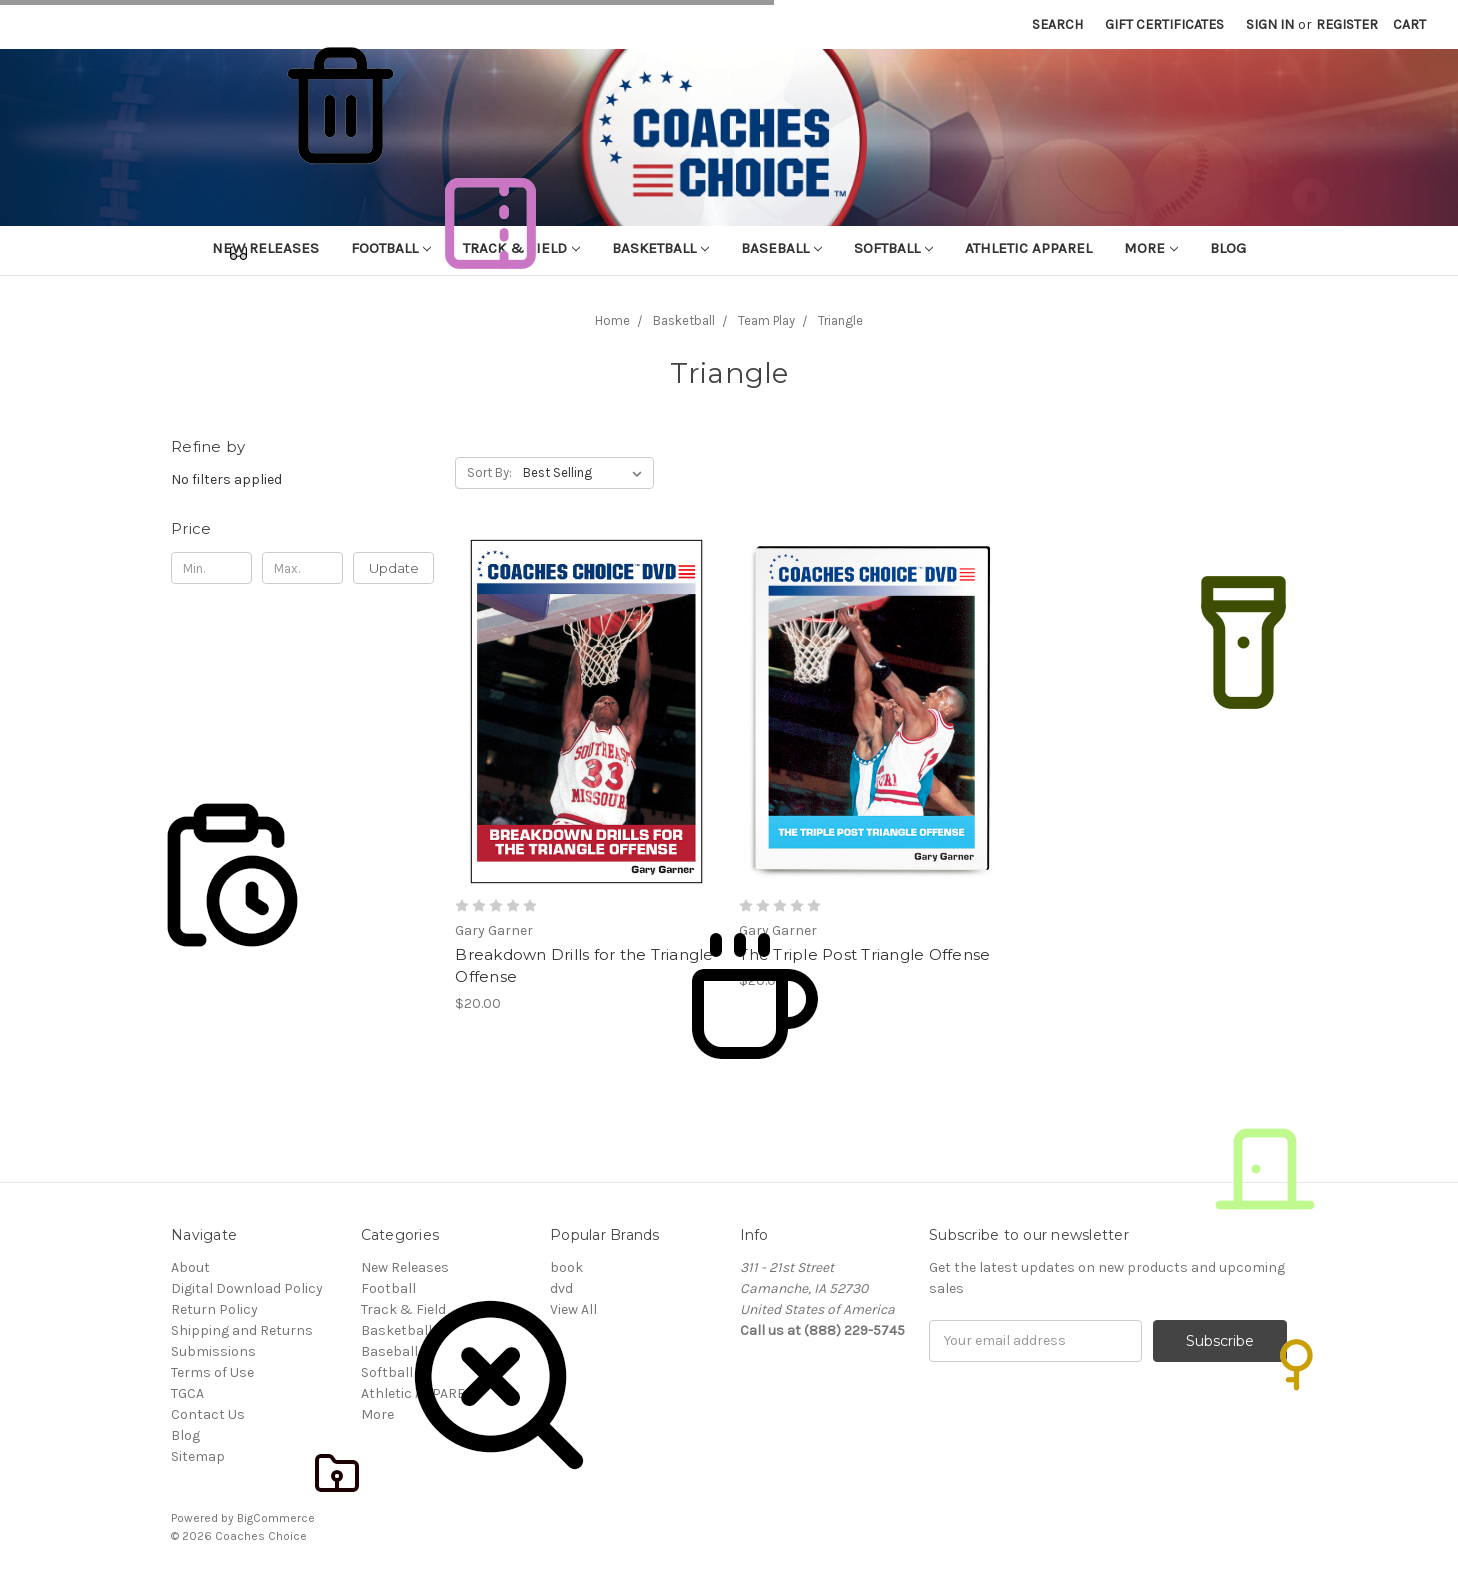 The width and height of the screenshot is (1458, 1587). What do you see at coordinates (340, 105) in the screenshot?
I see `delete selected item` at bounding box center [340, 105].